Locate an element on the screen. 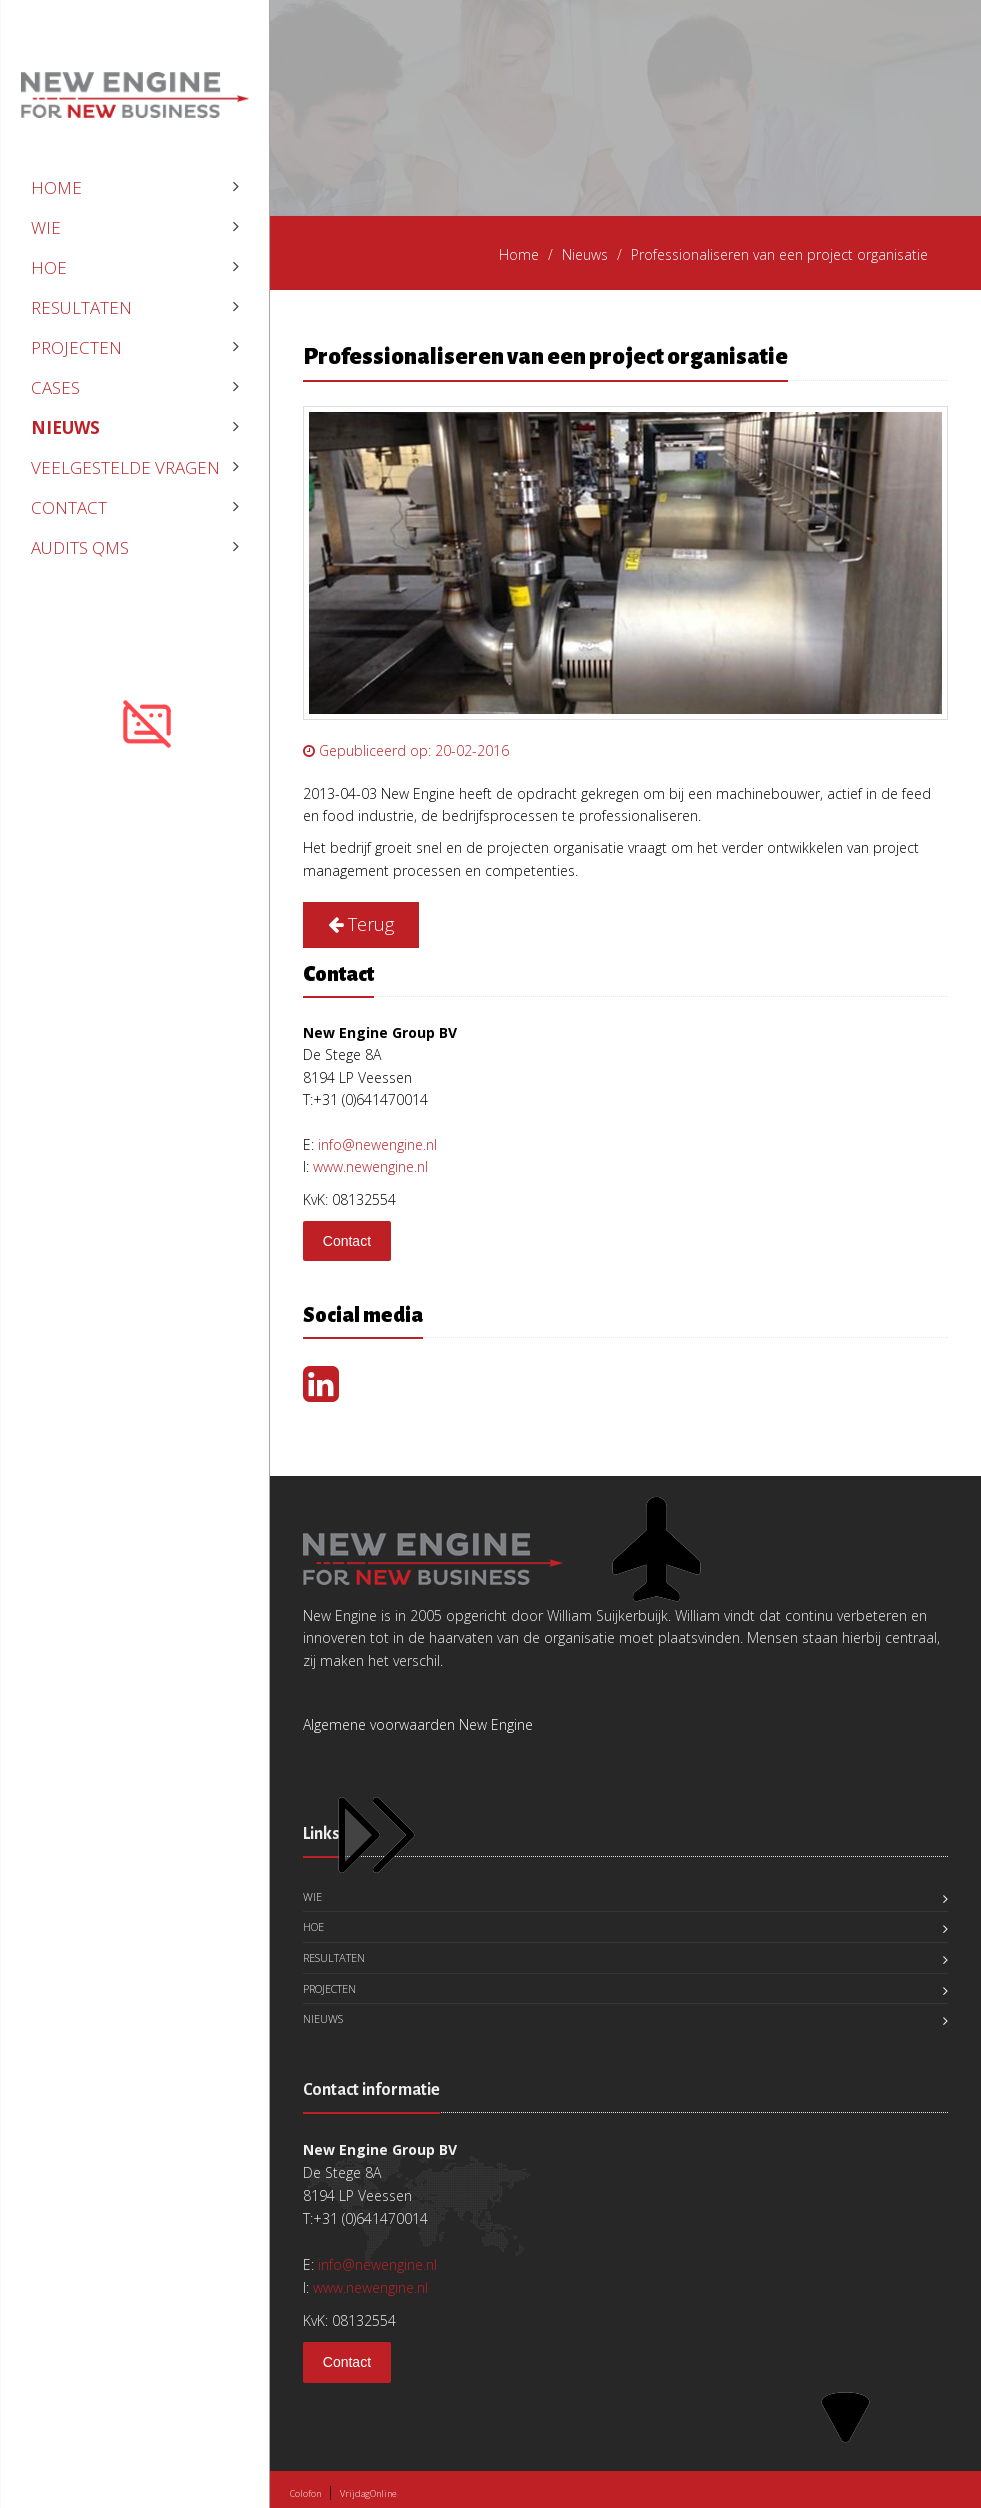 The image size is (981, 2508). filter or sort content is located at coordinates (845, 2418).